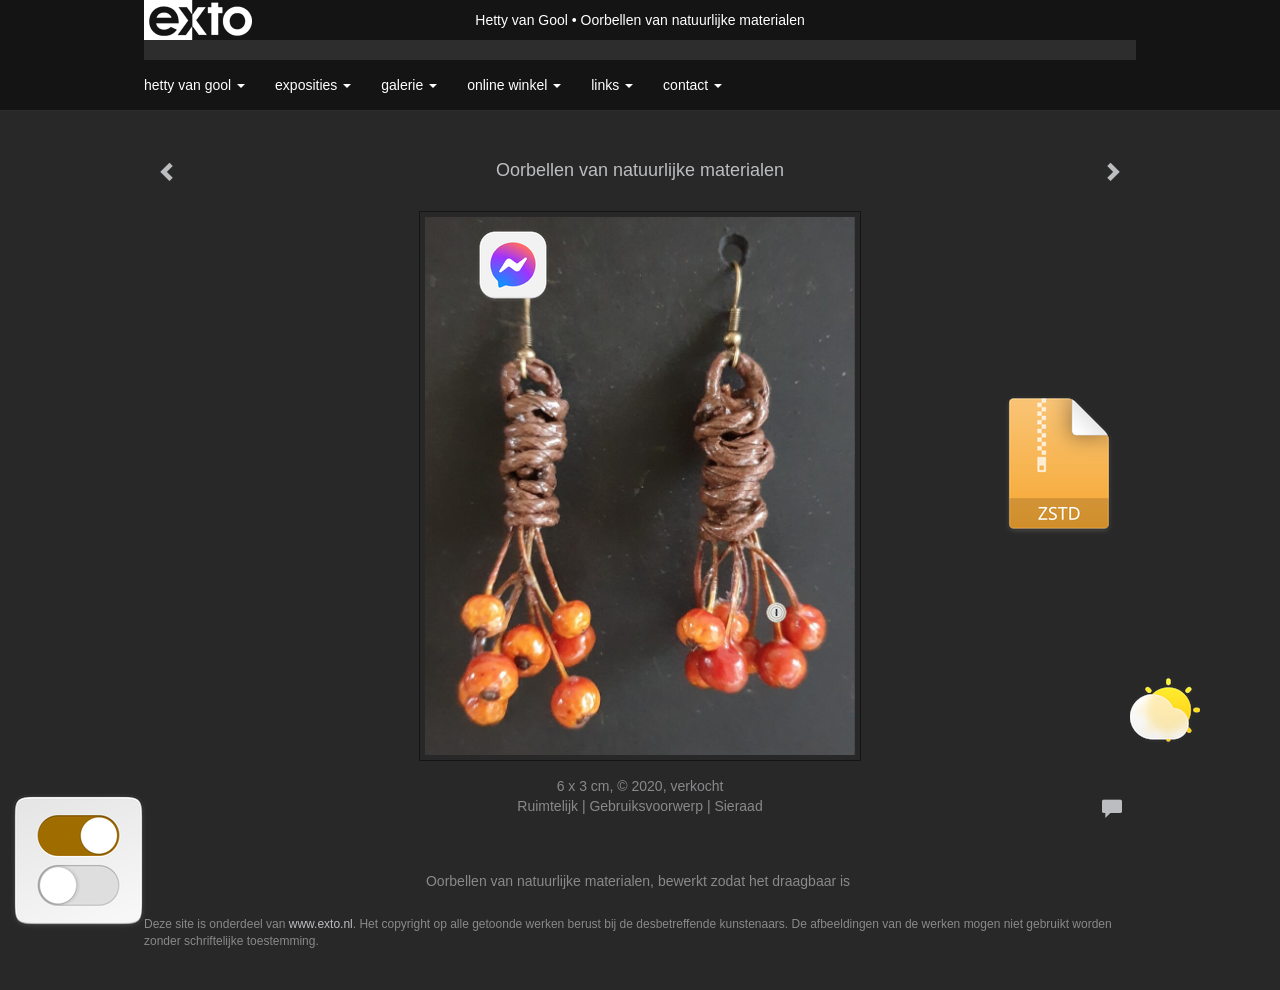 The height and width of the screenshot is (990, 1280). Describe the element at coordinates (776, 612) in the screenshot. I see `open passwords and keys manager` at that location.